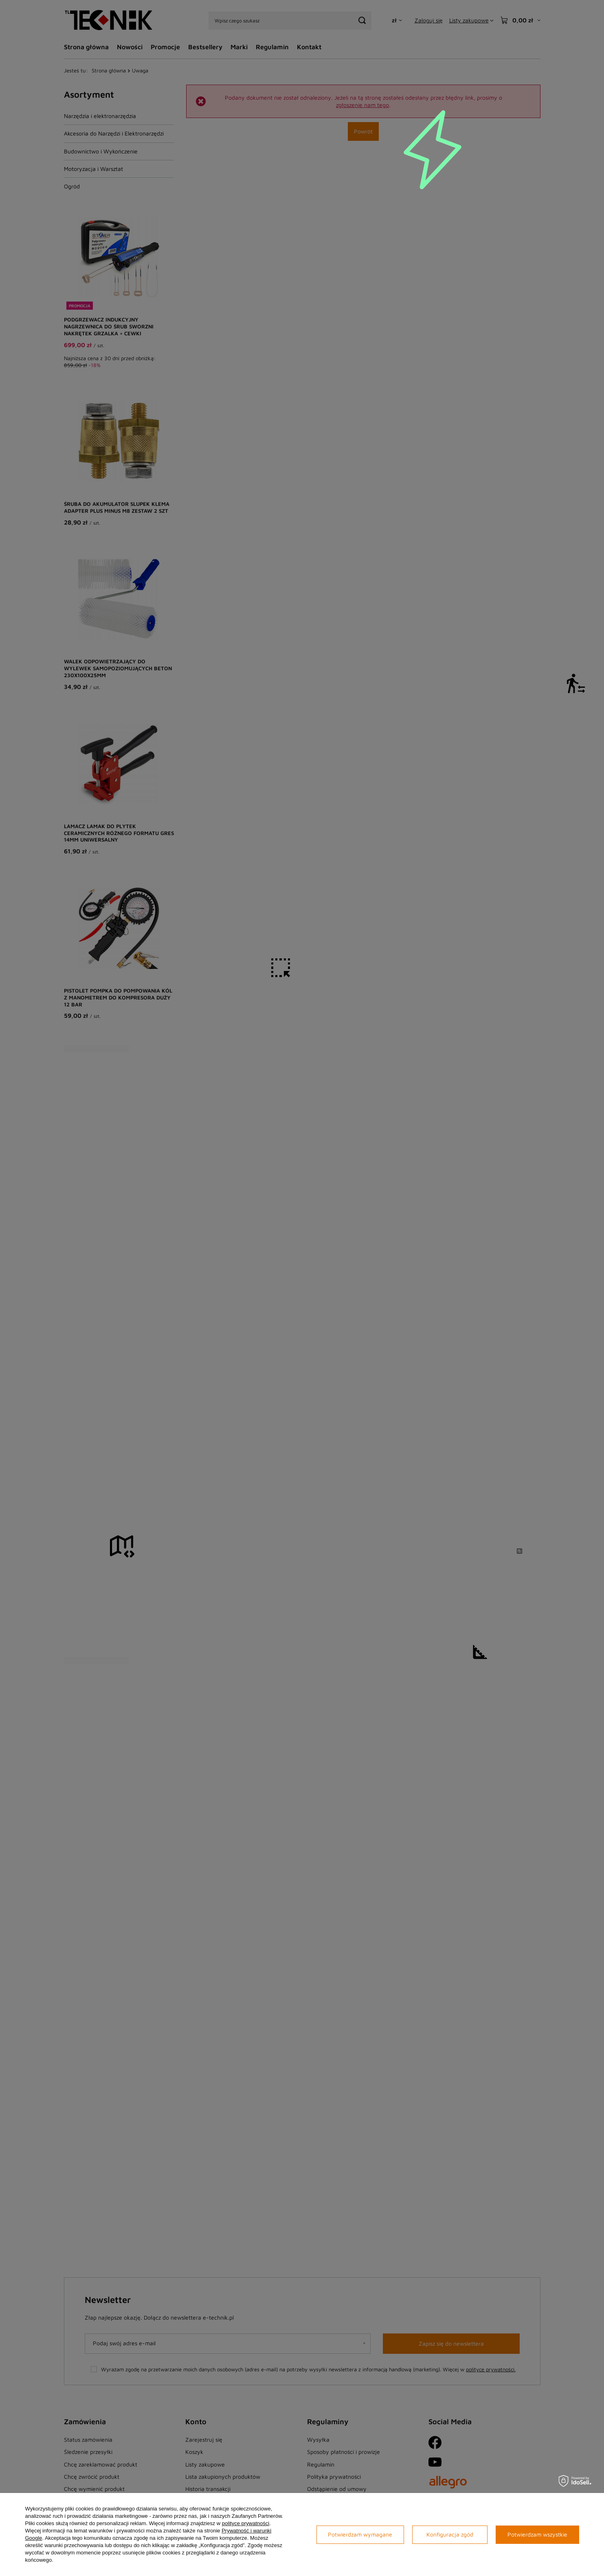 The height and width of the screenshot is (2576, 604). I want to click on indicates fast or instant action, so click(433, 150).